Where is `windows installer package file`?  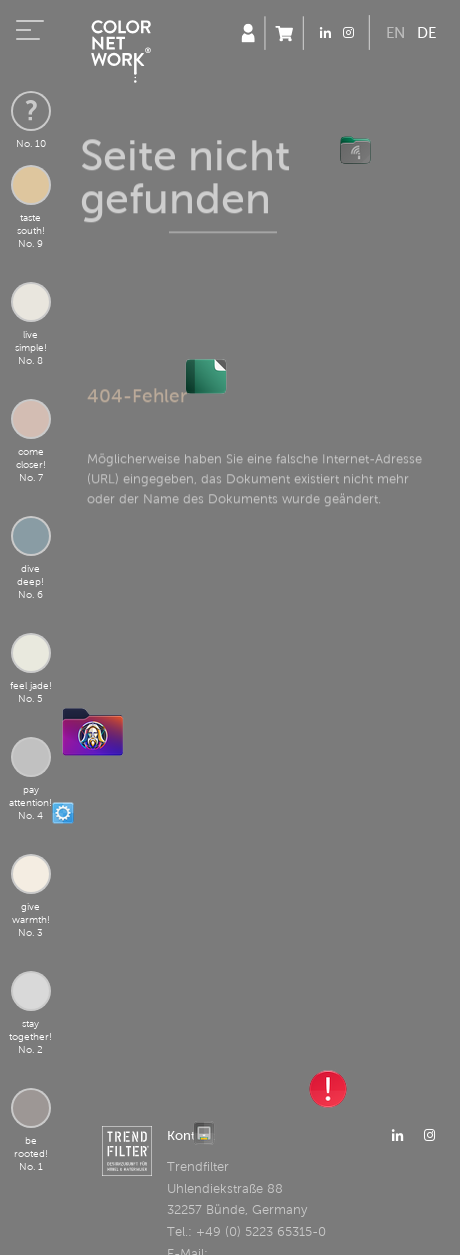 windows installer package file is located at coordinates (63, 813).